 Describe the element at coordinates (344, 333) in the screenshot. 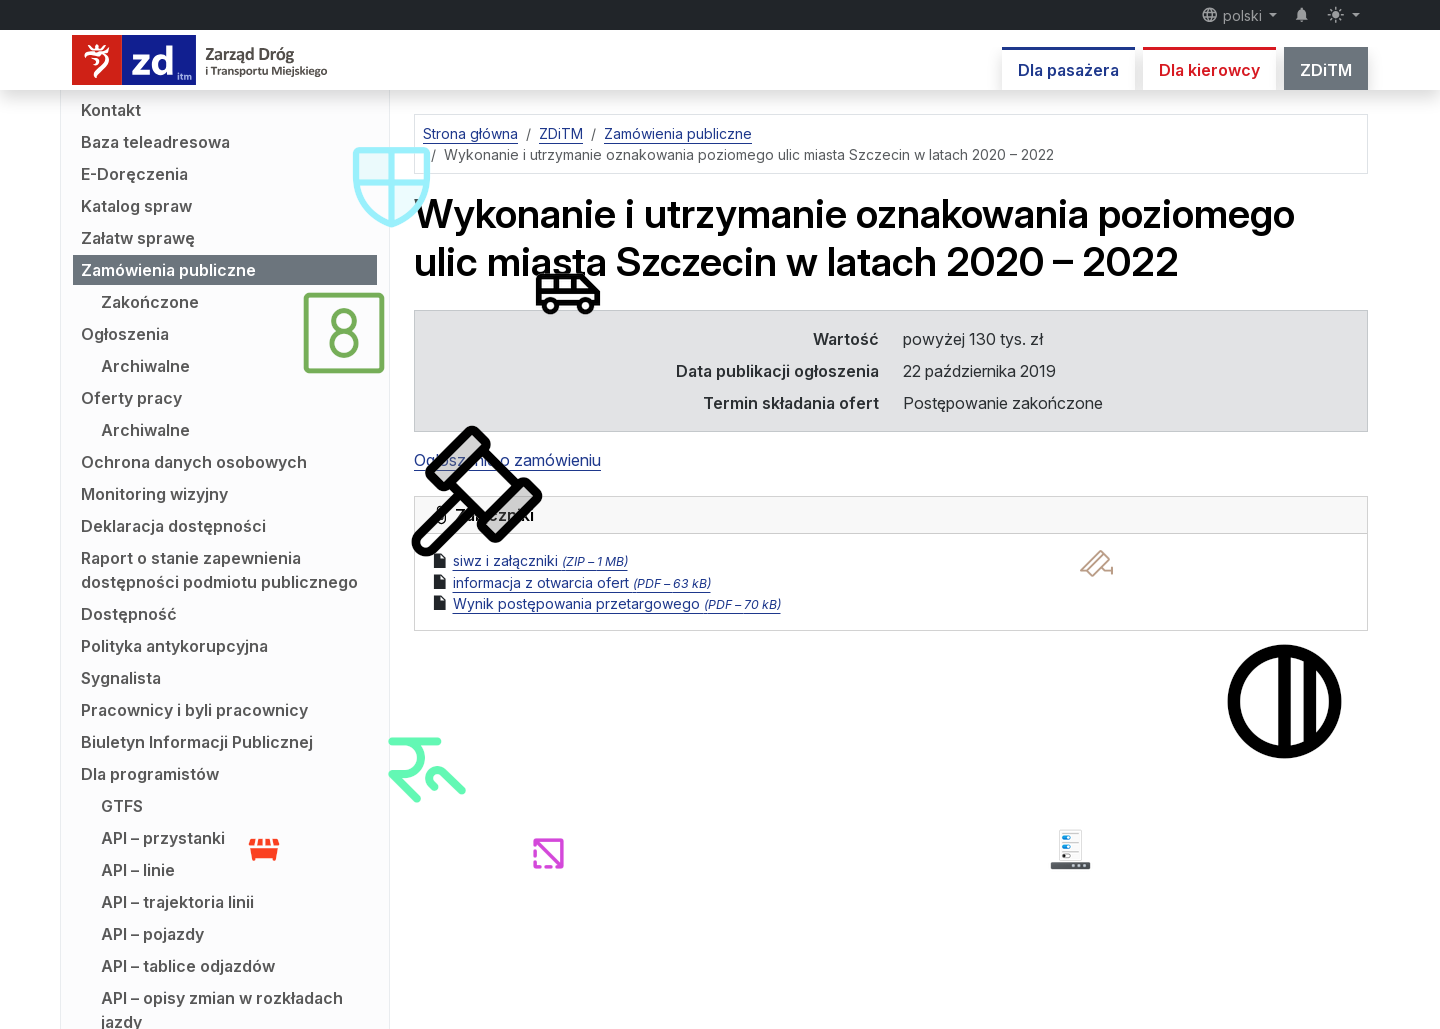

I see `indicates item number eight in a list or sequence` at that location.